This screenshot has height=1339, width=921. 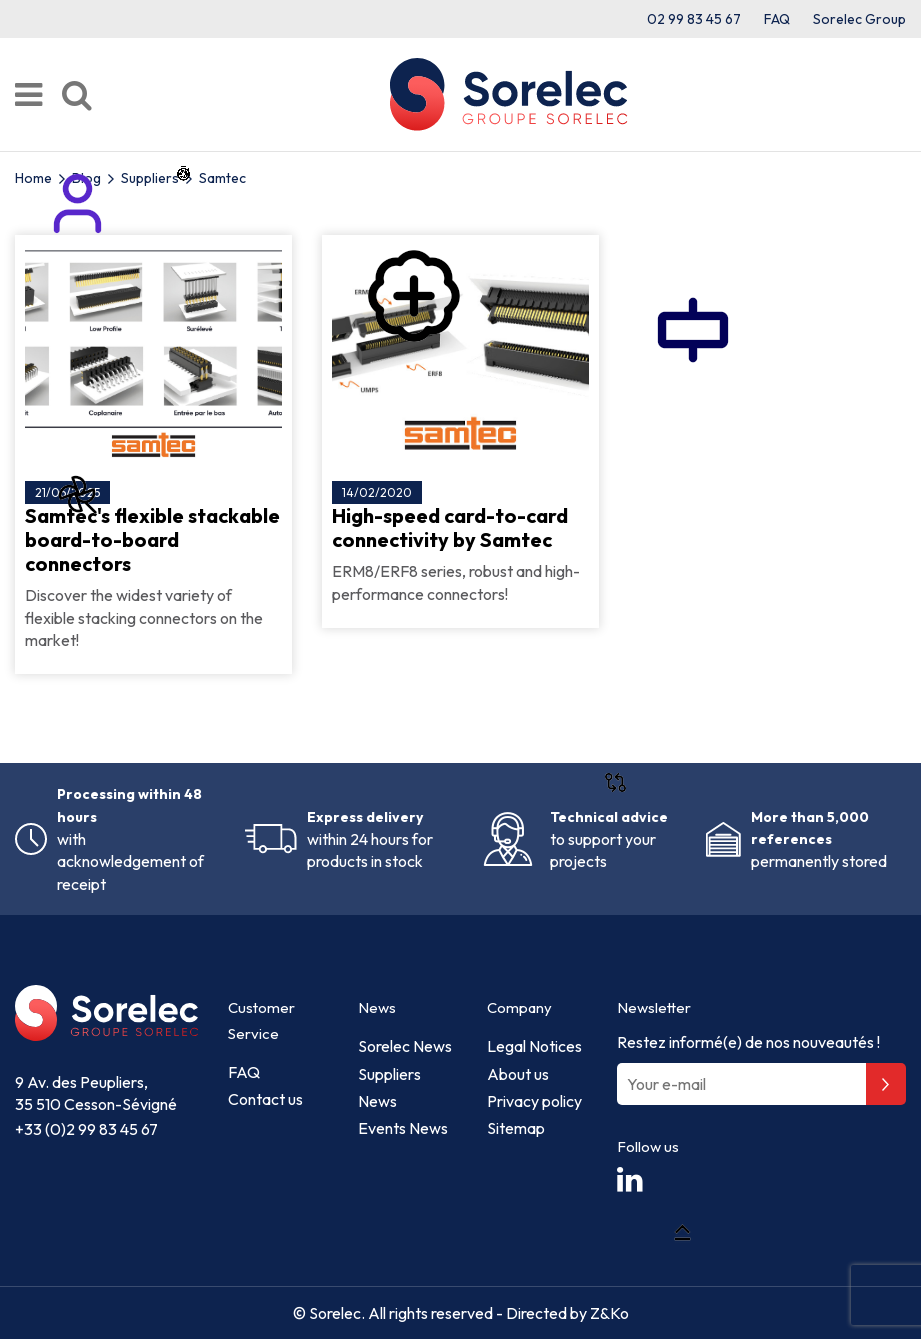 What do you see at coordinates (78, 495) in the screenshot?
I see `decorative or playful element indicating fun or whimsy` at bounding box center [78, 495].